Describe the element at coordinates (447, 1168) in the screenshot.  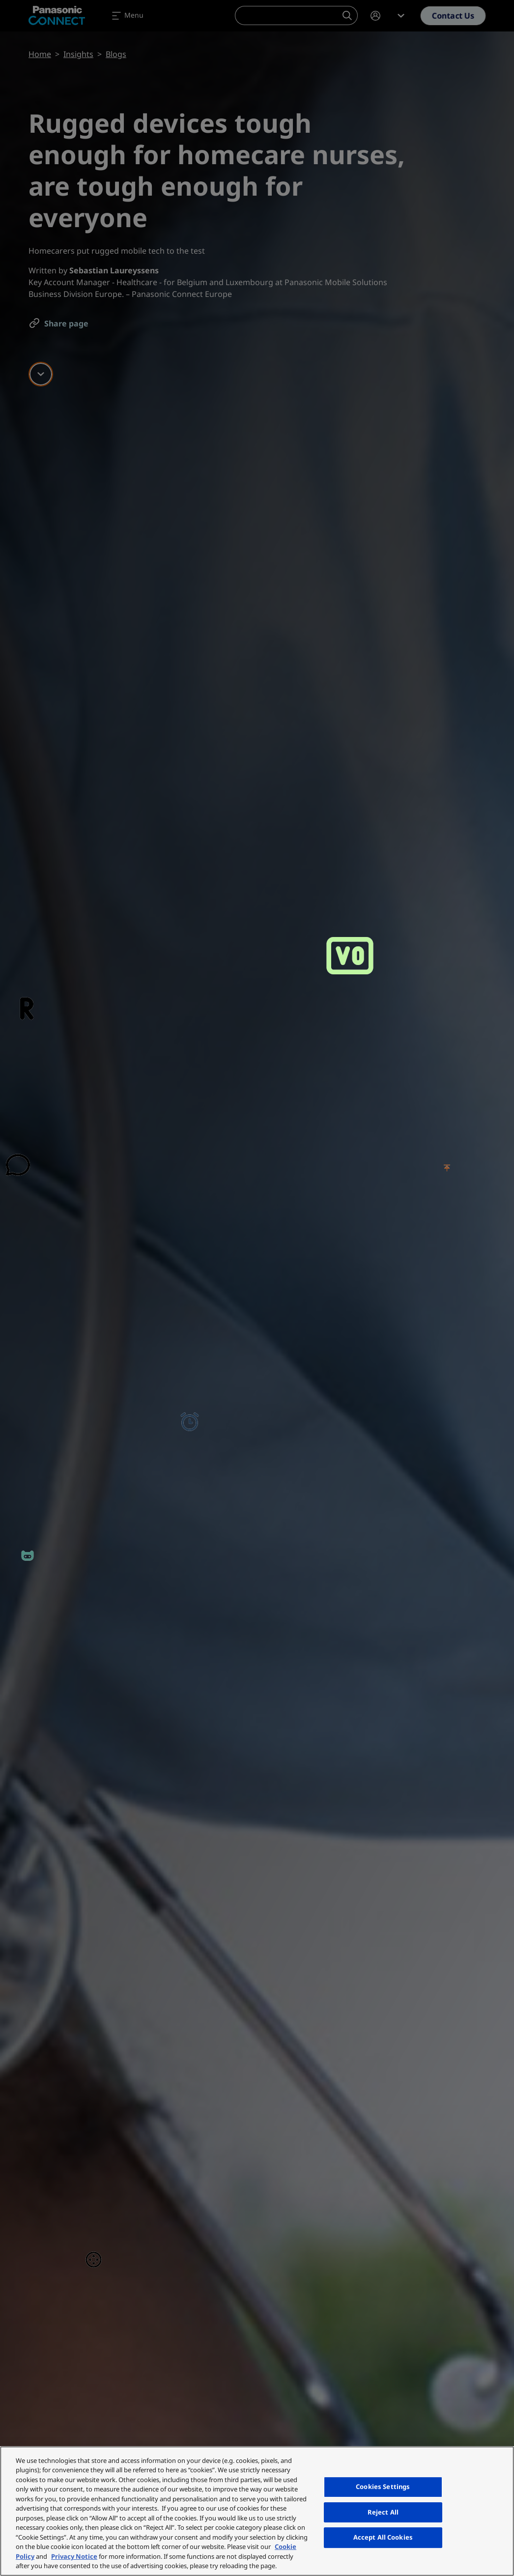
I see `move item to top of list` at that location.